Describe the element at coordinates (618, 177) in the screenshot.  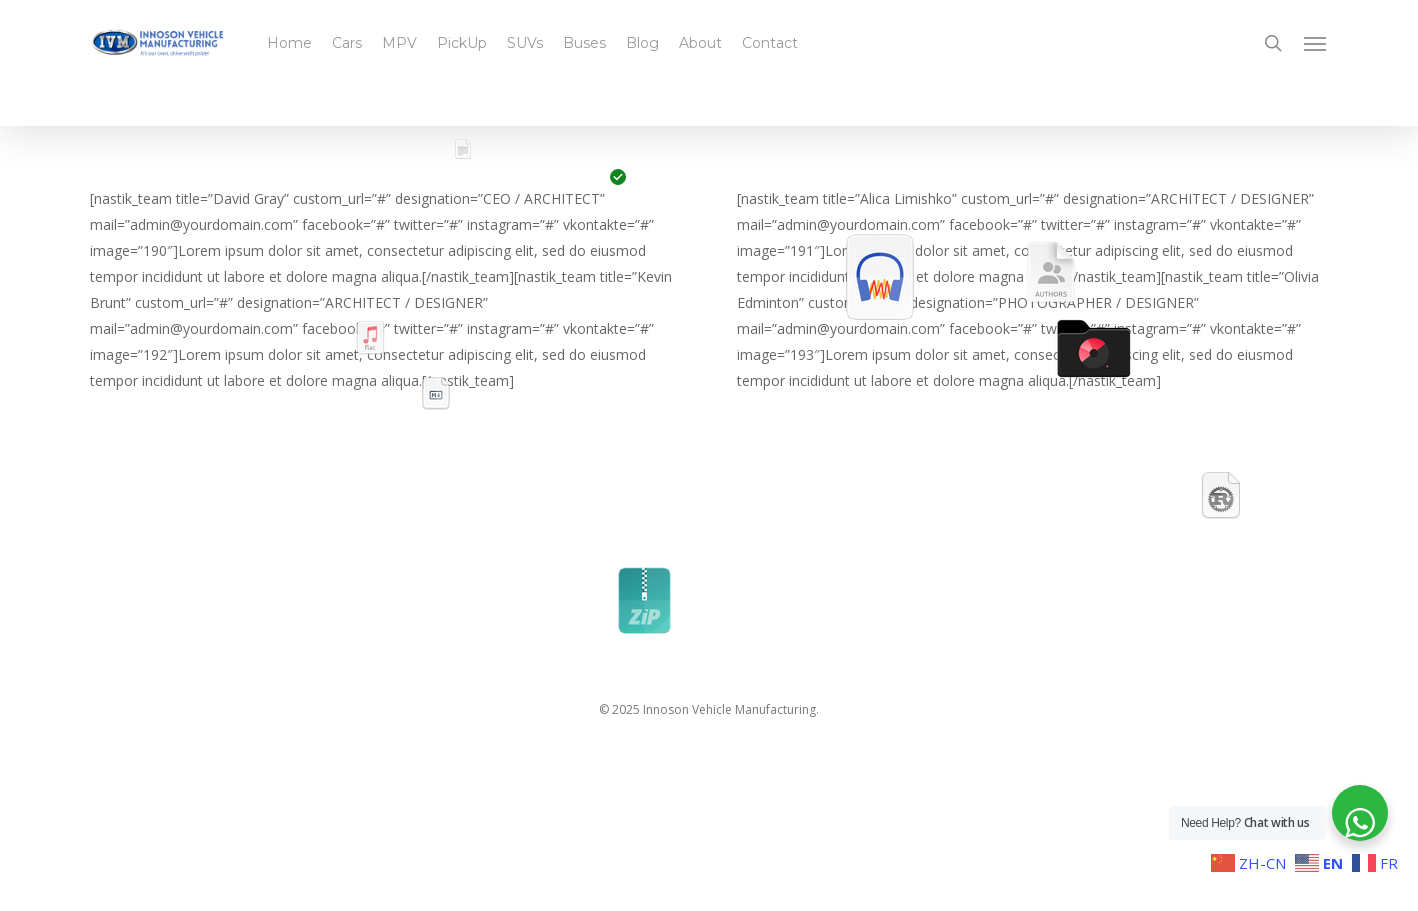
I see `confirm or accept a calculation` at that location.